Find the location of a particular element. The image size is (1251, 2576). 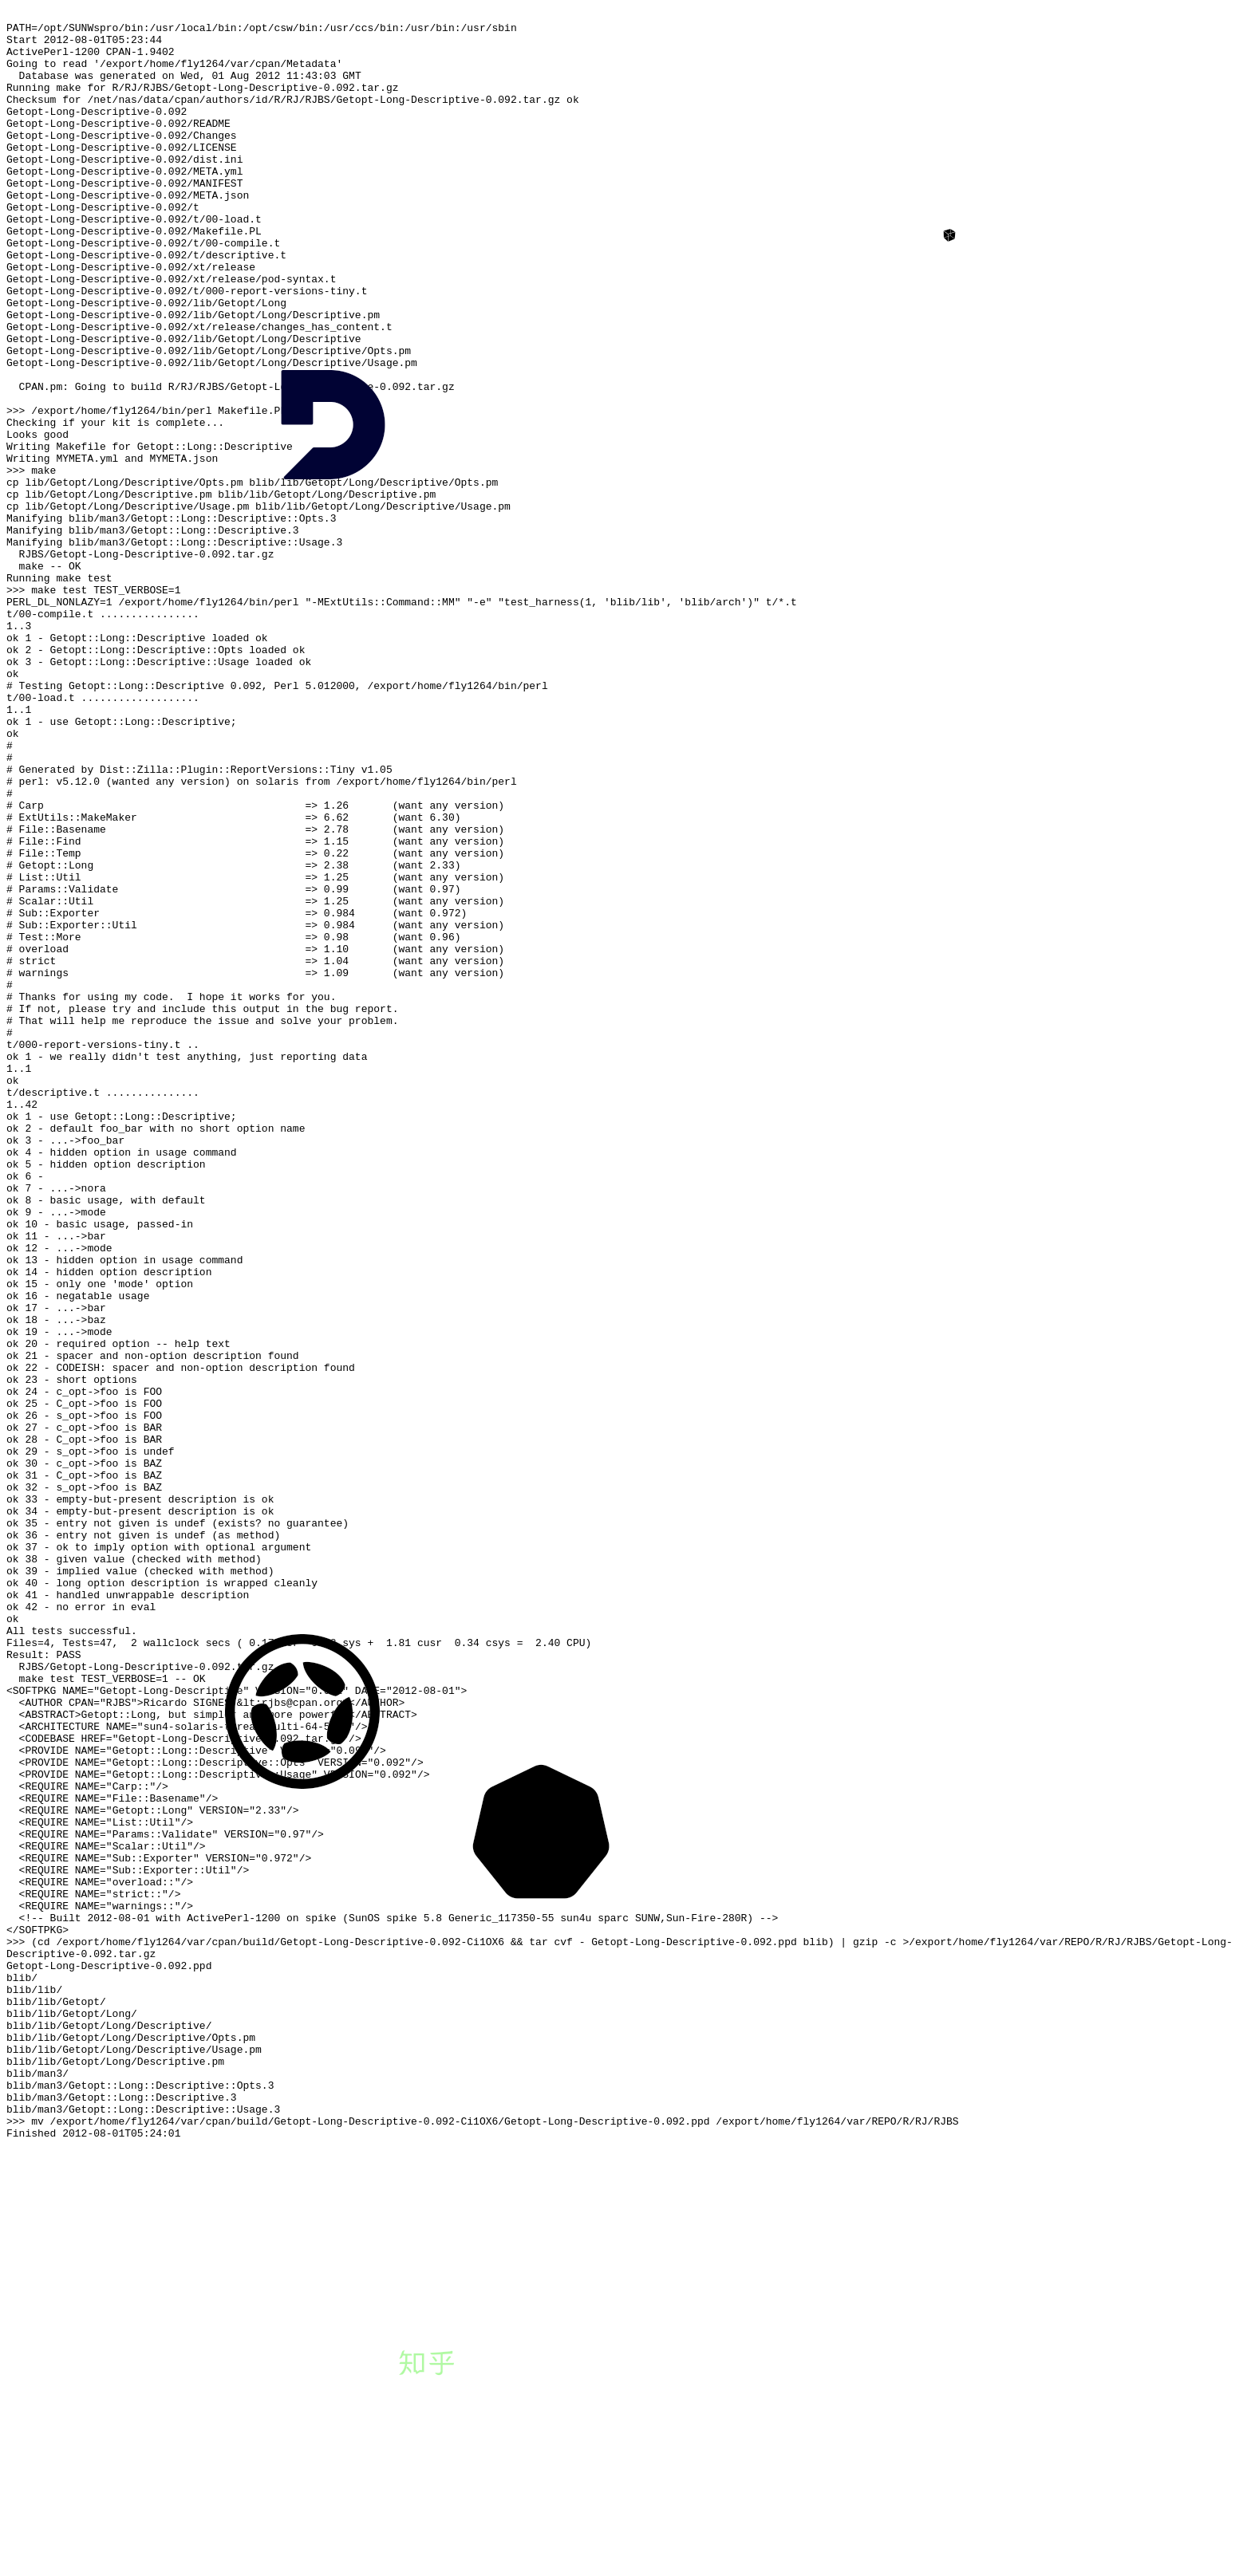

corona engine logo is located at coordinates (302, 1711).